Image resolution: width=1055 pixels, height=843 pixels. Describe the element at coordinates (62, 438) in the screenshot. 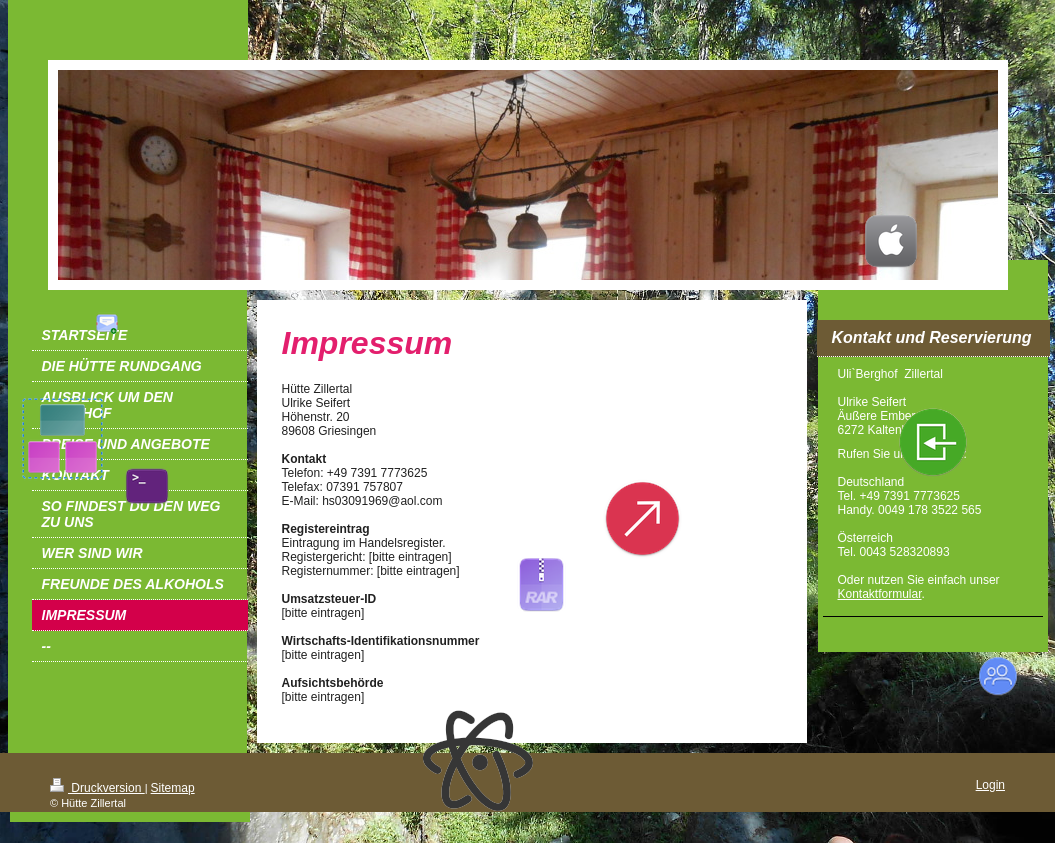

I see `select all items in the current view` at that location.